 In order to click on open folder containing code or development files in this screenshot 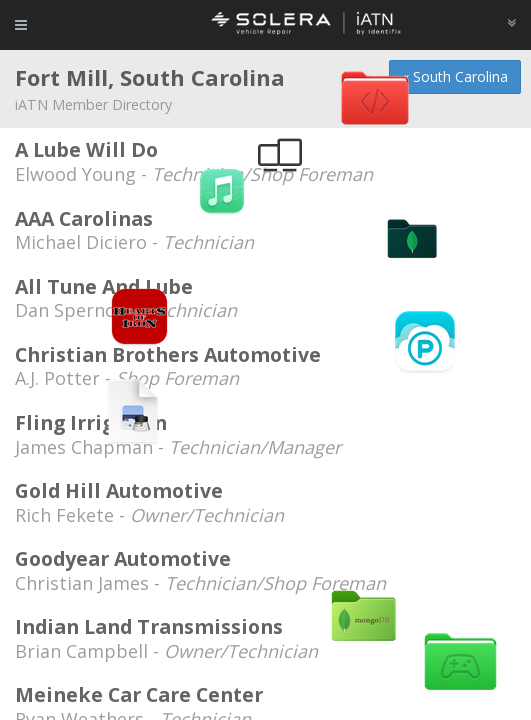, I will do `click(375, 98)`.